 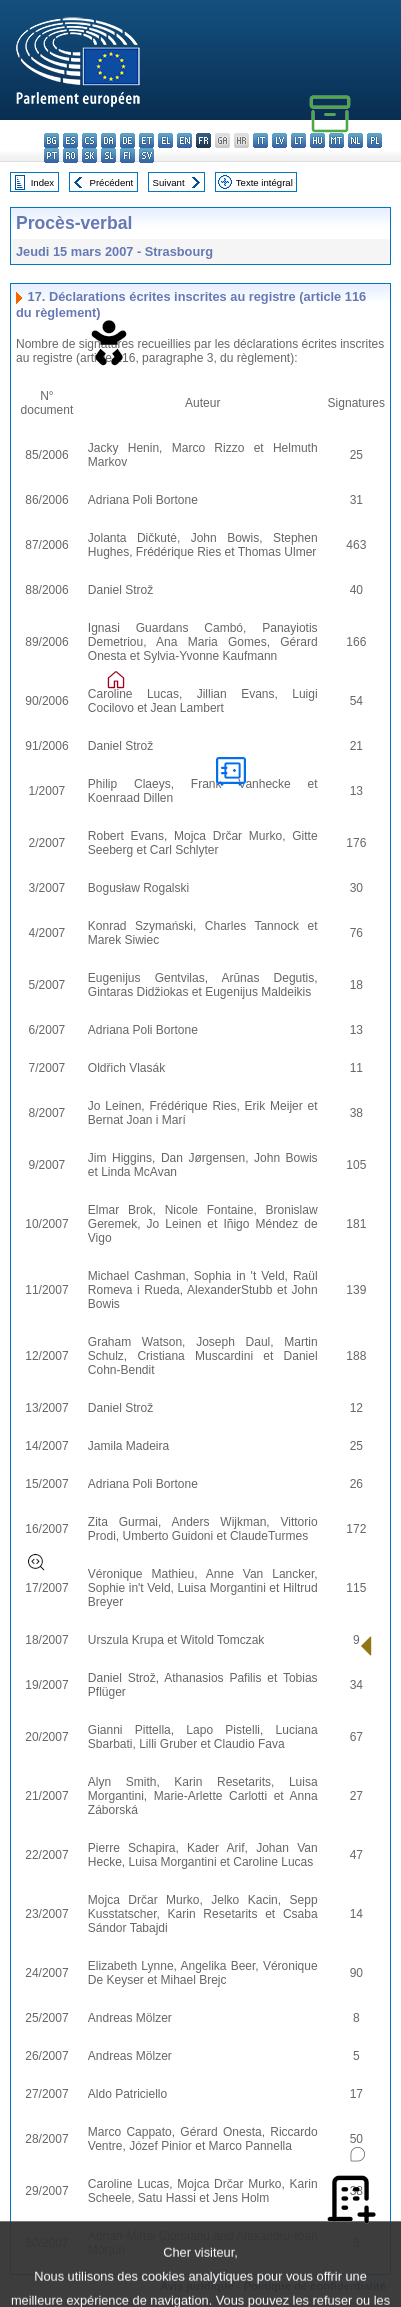 I want to click on access baby or infant-related features, so click(x=109, y=342).